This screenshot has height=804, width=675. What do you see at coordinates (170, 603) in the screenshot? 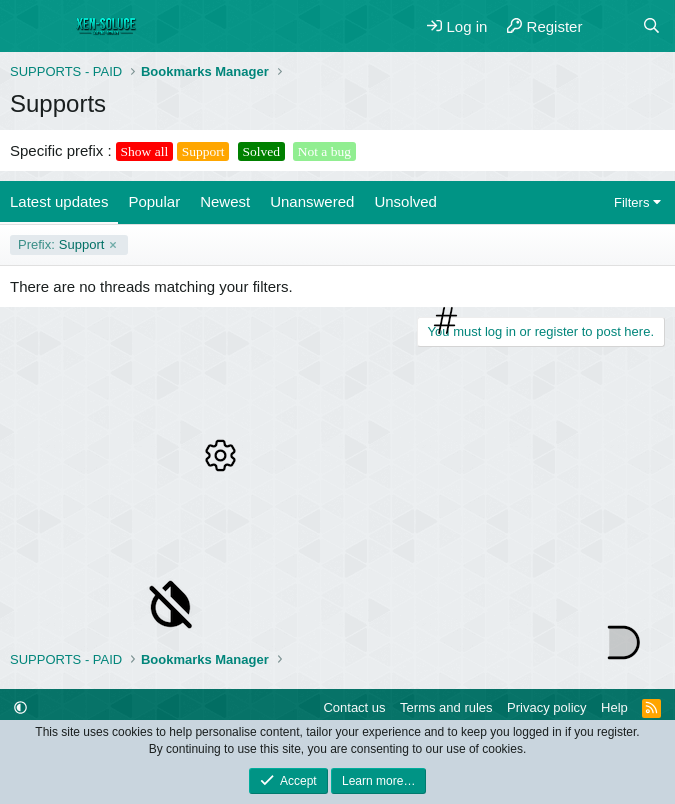
I see `disable color inversion mode` at bounding box center [170, 603].